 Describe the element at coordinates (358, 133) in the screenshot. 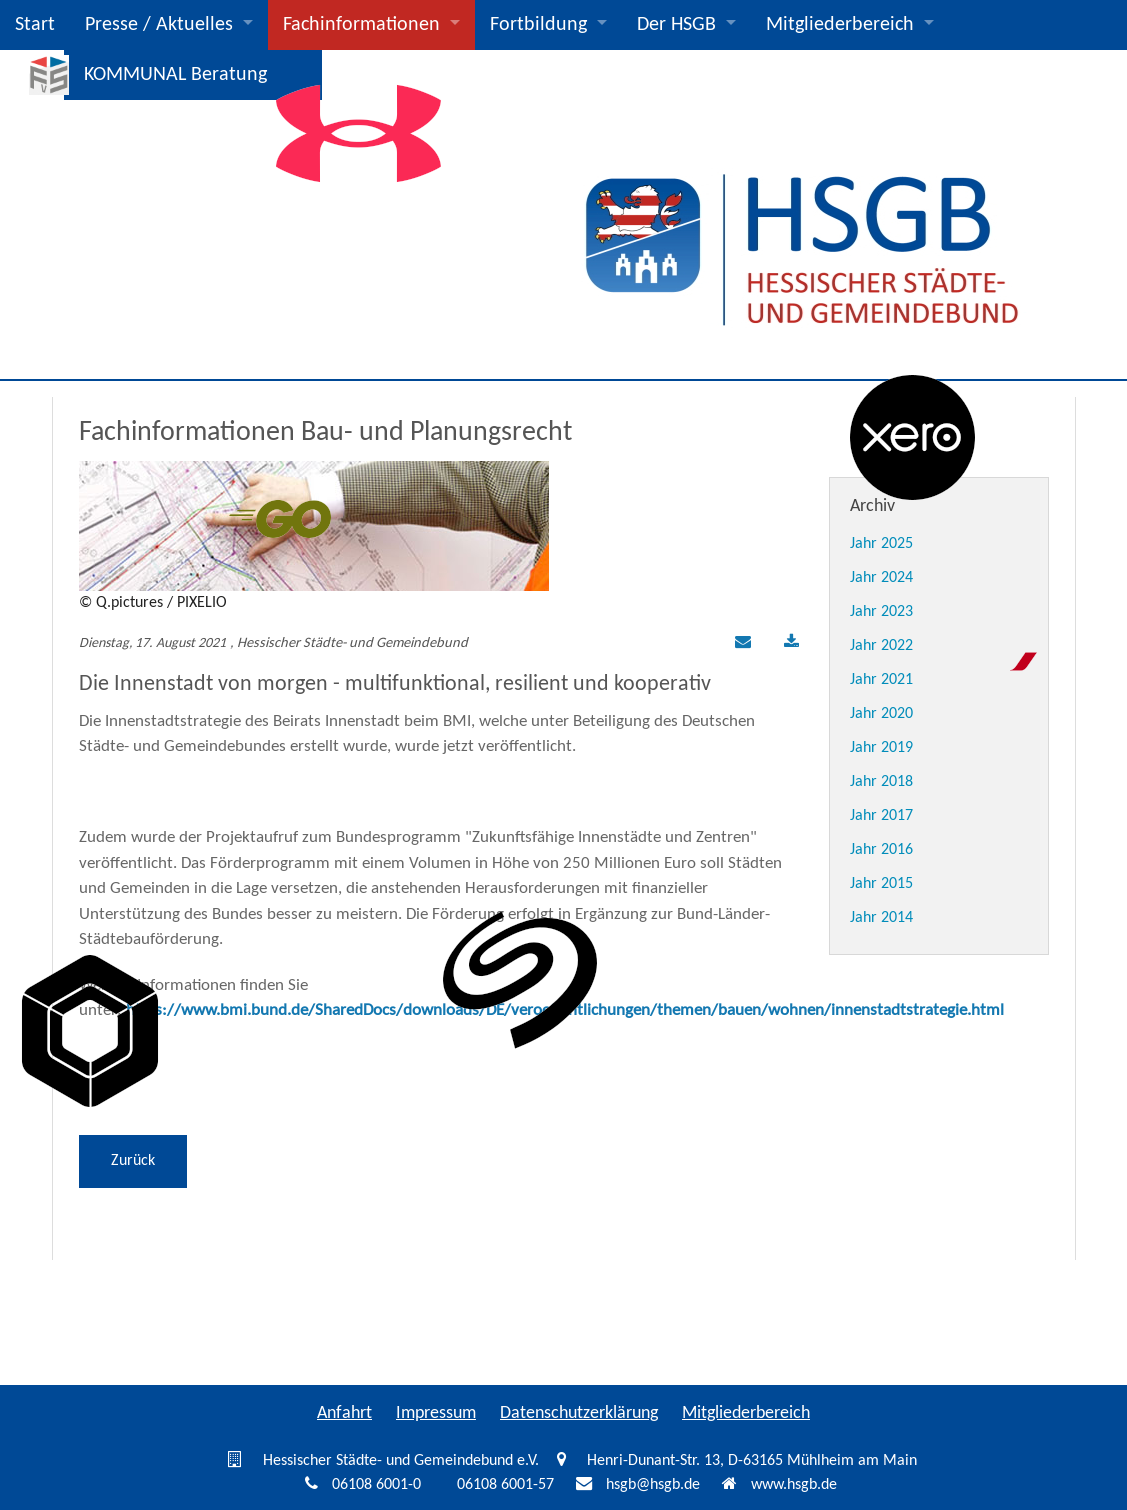

I see `under armour brand logo` at that location.